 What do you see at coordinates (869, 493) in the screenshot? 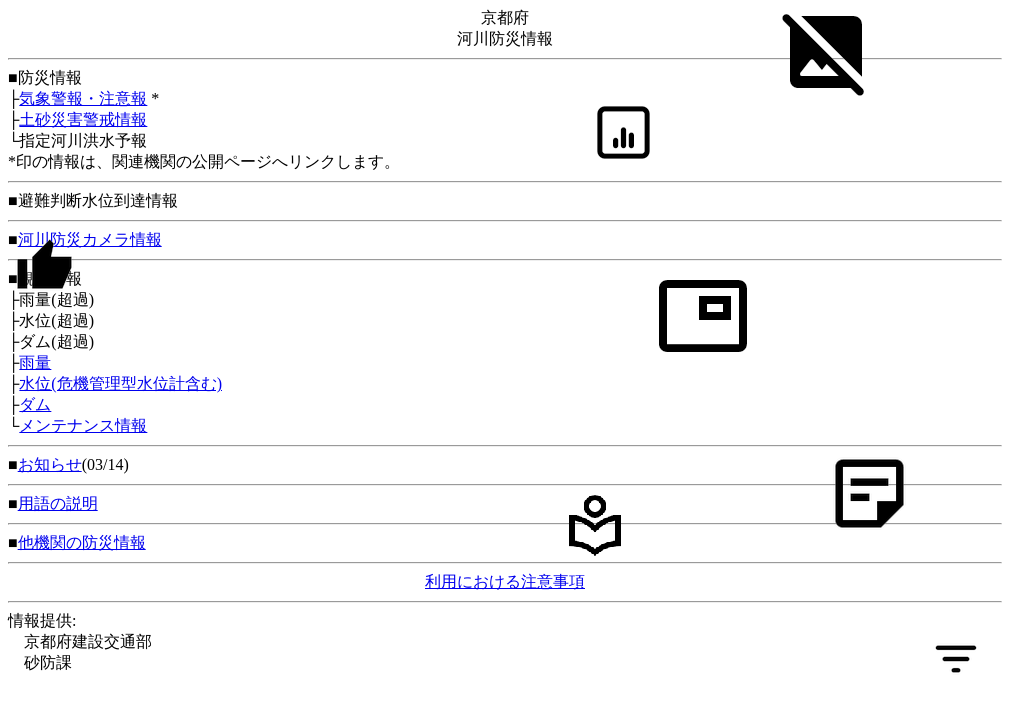
I see `create a new note` at bounding box center [869, 493].